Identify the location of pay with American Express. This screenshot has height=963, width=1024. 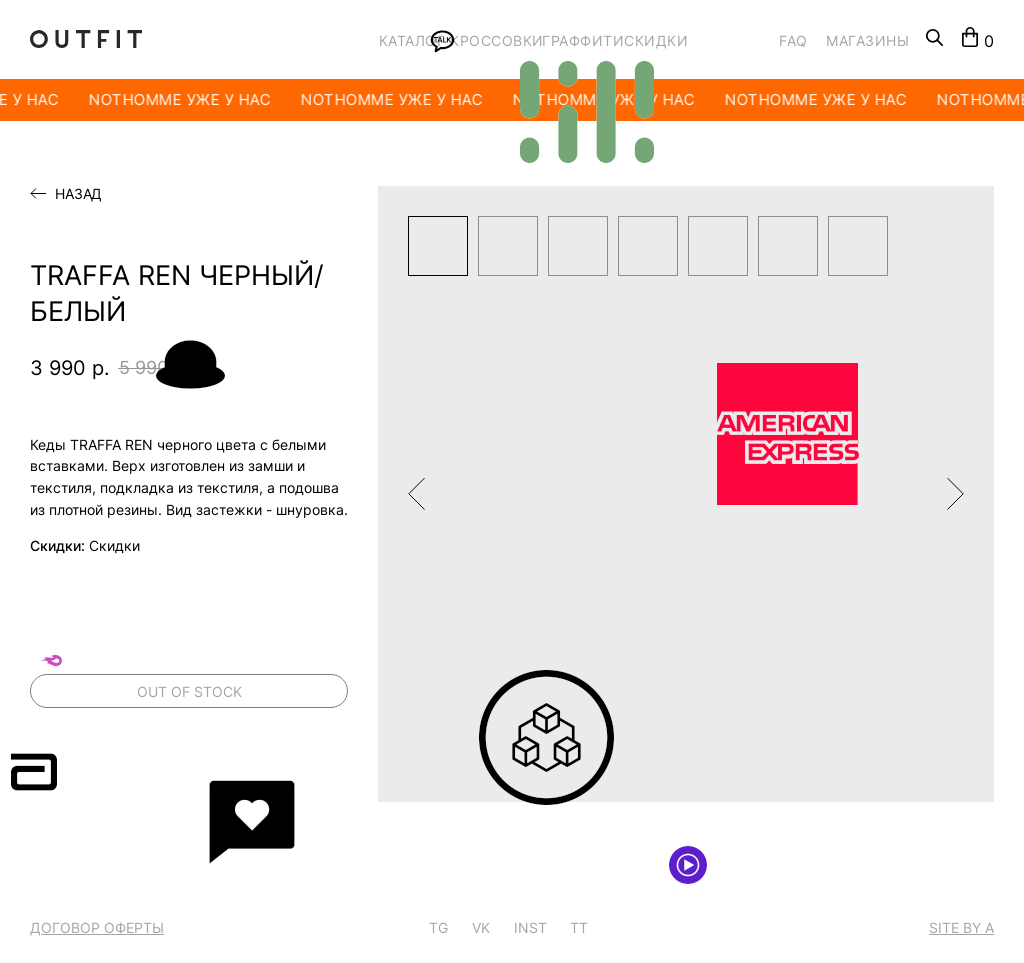
(788, 434).